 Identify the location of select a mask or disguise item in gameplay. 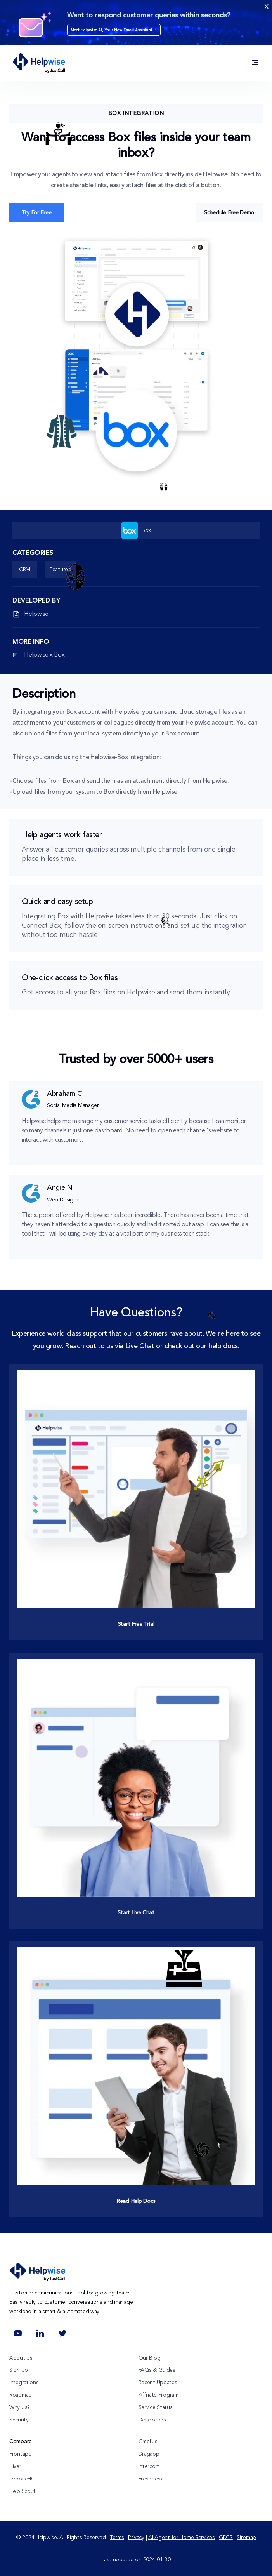
(75, 577).